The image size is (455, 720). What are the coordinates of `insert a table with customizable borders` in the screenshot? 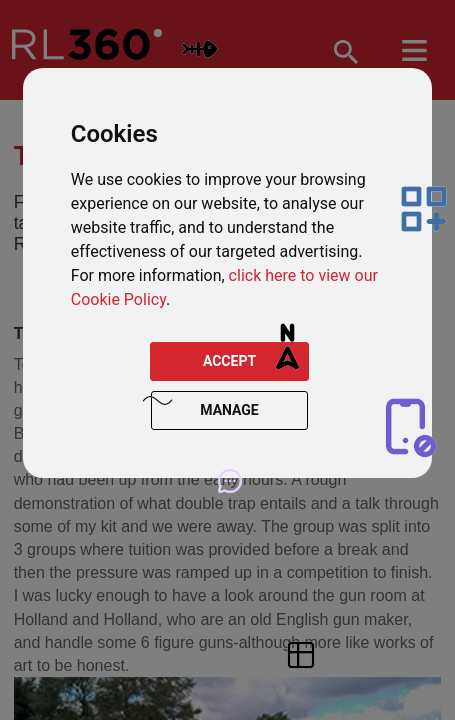 It's located at (301, 655).